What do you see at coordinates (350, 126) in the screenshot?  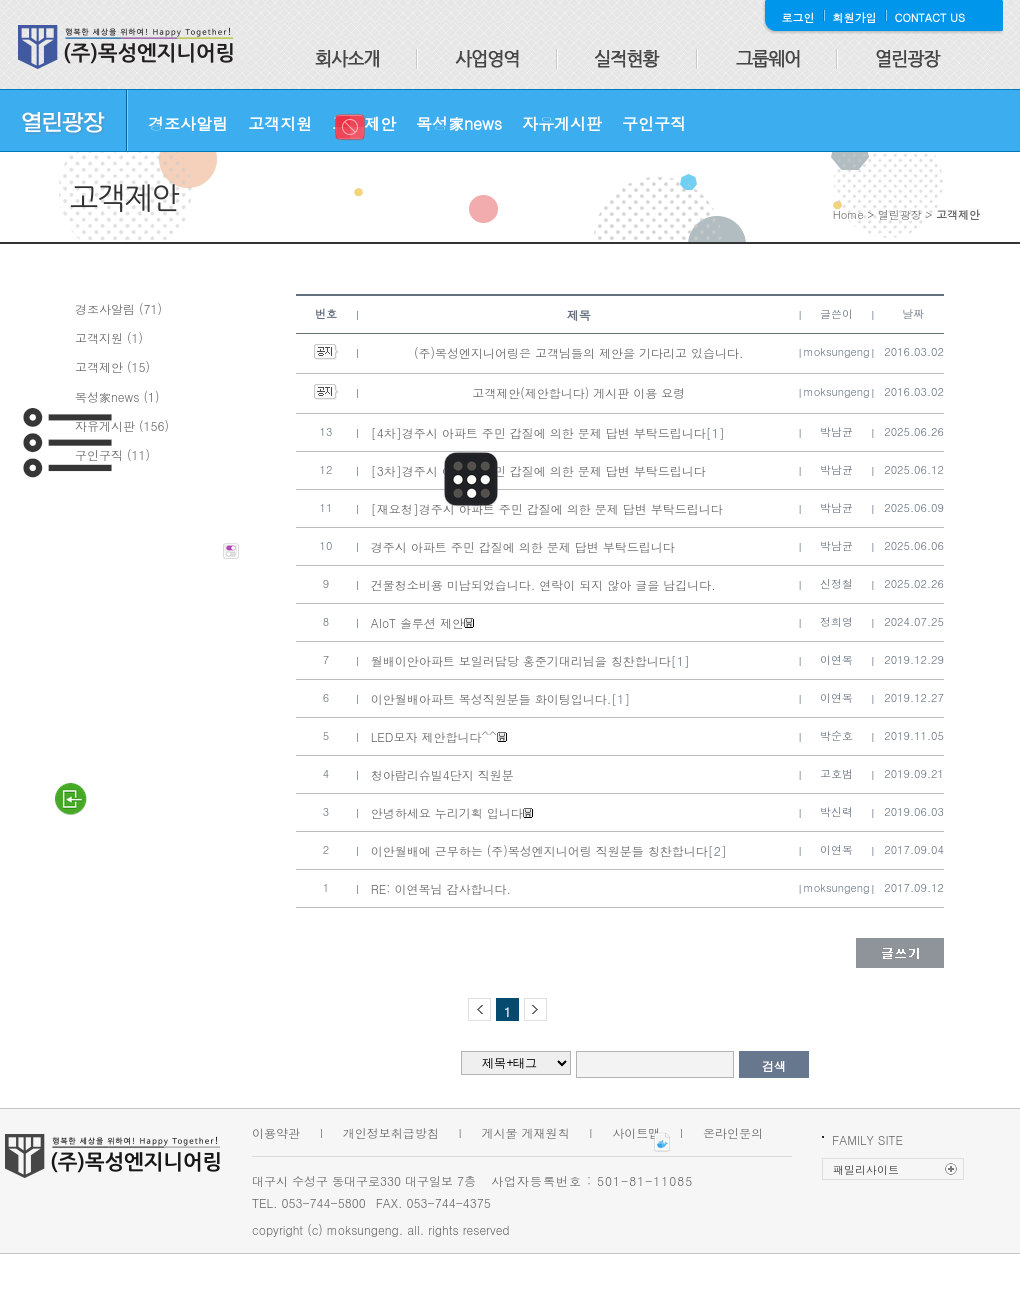 I see `indicates a missing or broken image` at bounding box center [350, 126].